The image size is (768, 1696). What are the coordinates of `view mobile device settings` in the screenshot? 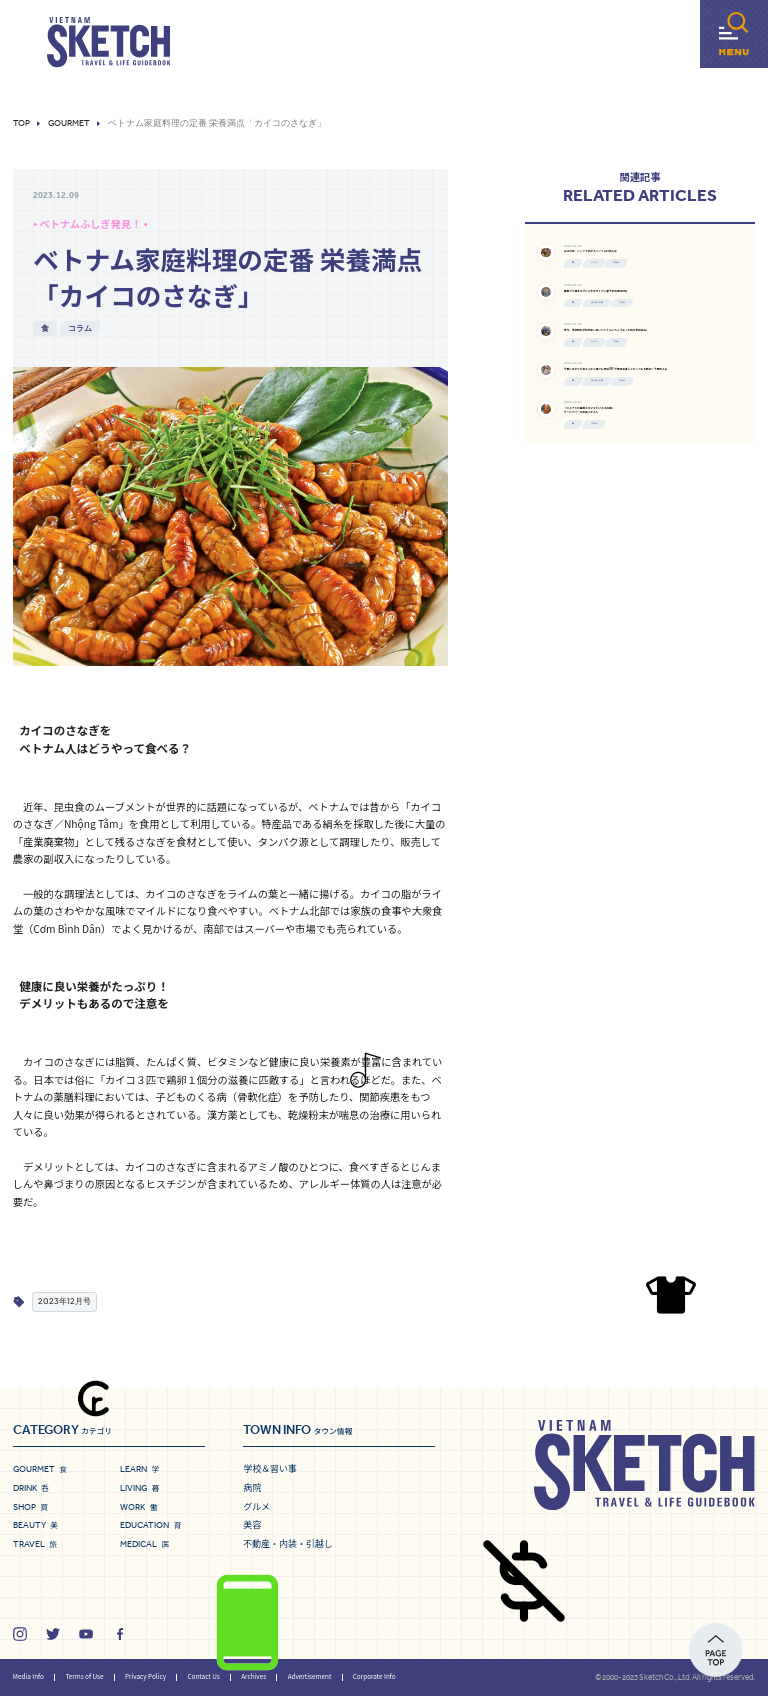 It's located at (247, 1622).